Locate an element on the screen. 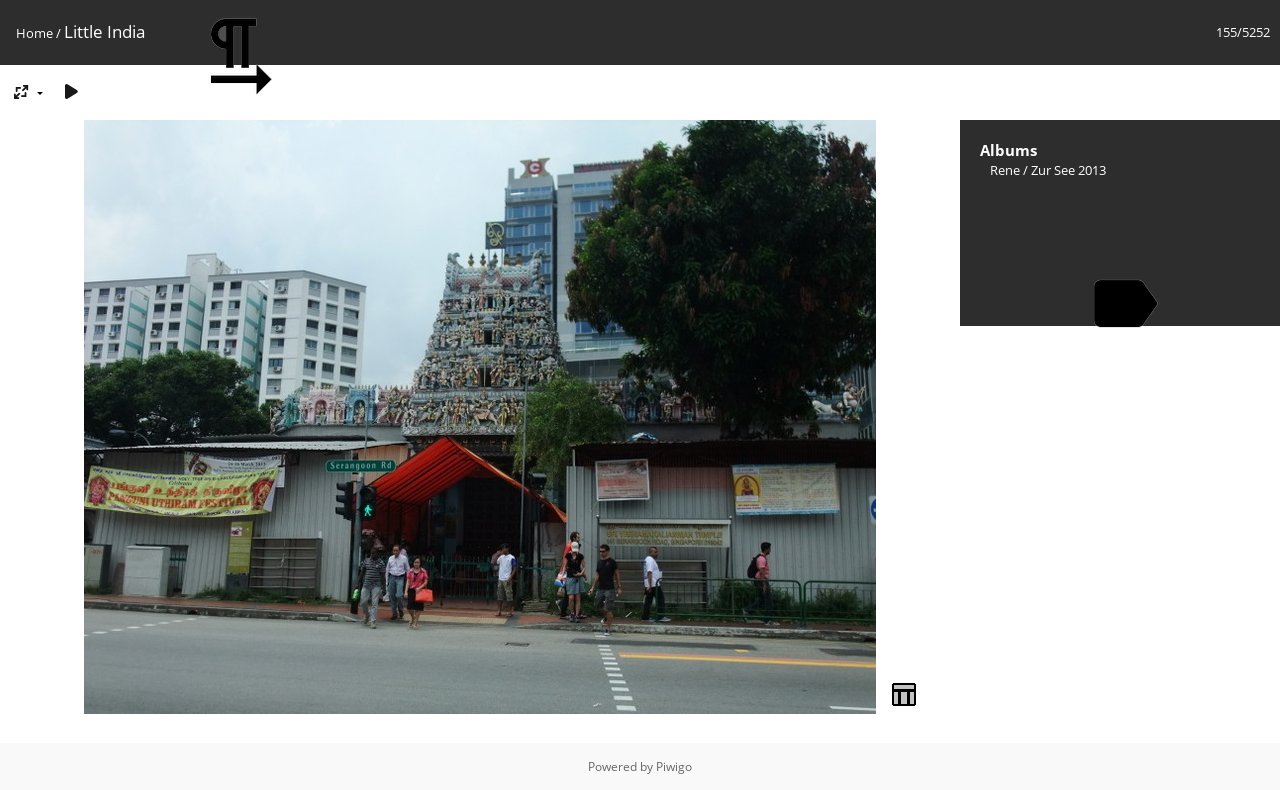  add or apply a label to an item is located at coordinates (1124, 303).